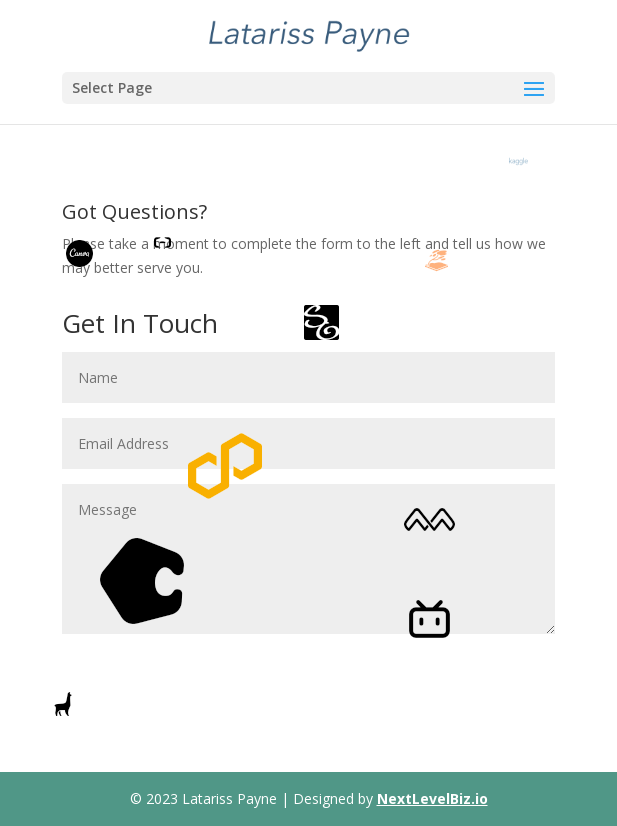 Image resolution: width=617 pixels, height=826 pixels. Describe the element at coordinates (162, 242) in the screenshot. I see `Alibaba Cloud service or product` at that location.